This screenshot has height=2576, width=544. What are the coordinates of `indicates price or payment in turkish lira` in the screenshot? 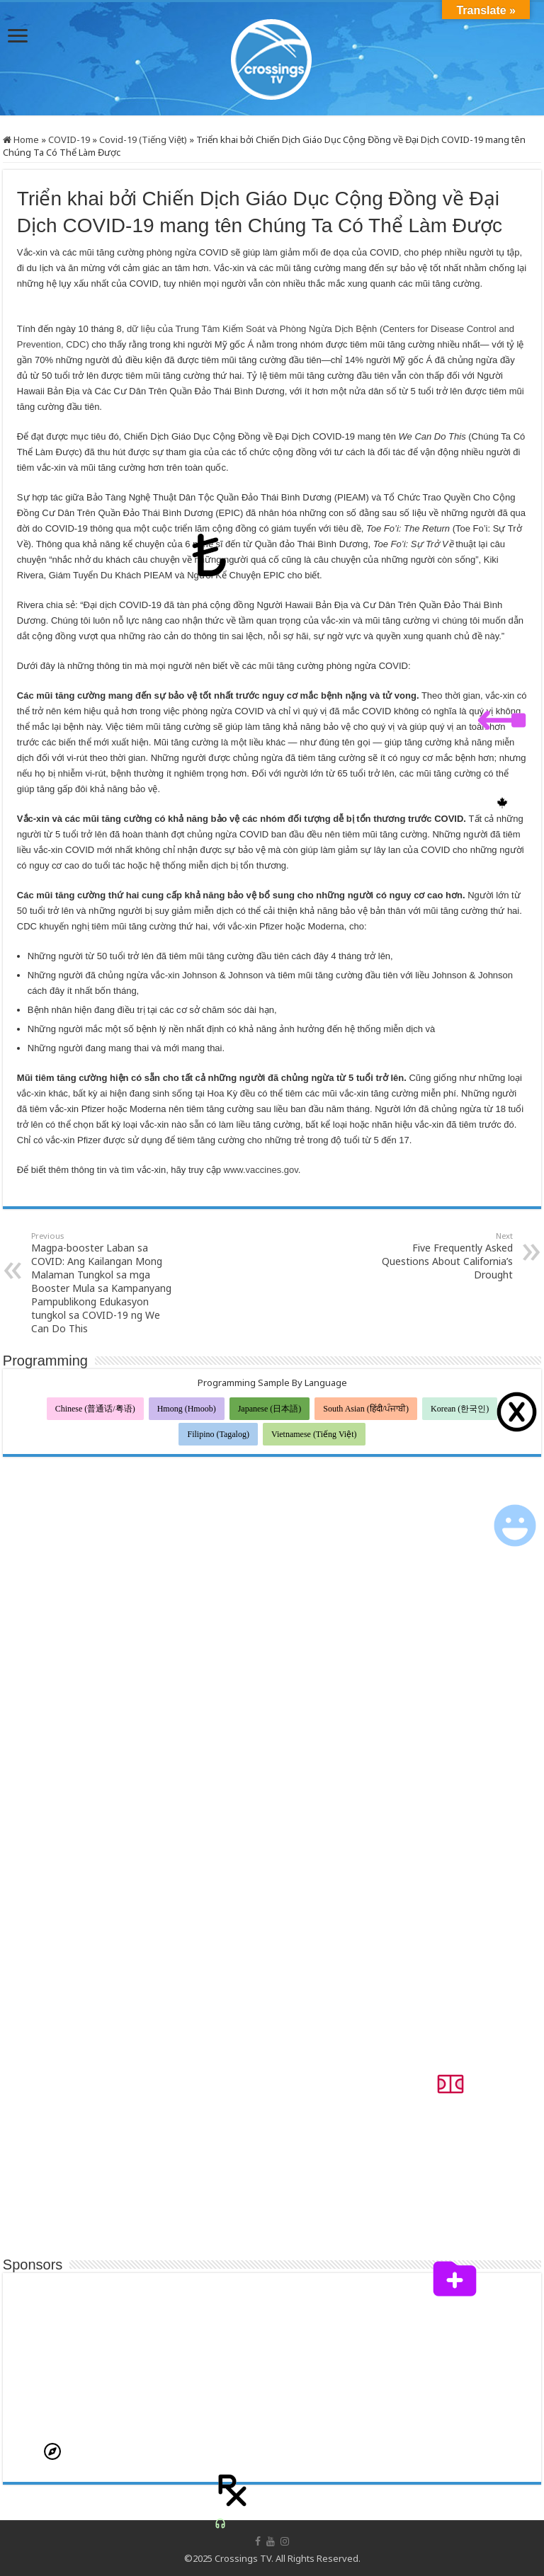 It's located at (207, 555).